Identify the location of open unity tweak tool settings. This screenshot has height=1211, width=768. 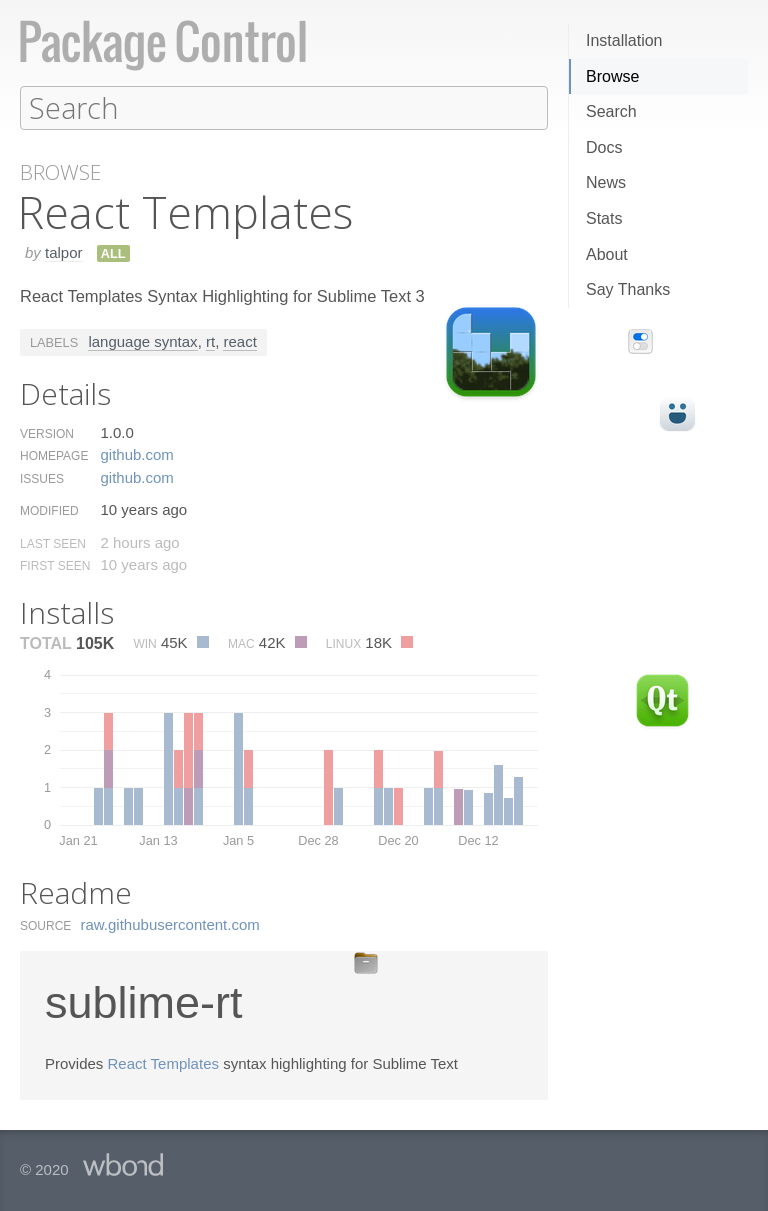
(640, 341).